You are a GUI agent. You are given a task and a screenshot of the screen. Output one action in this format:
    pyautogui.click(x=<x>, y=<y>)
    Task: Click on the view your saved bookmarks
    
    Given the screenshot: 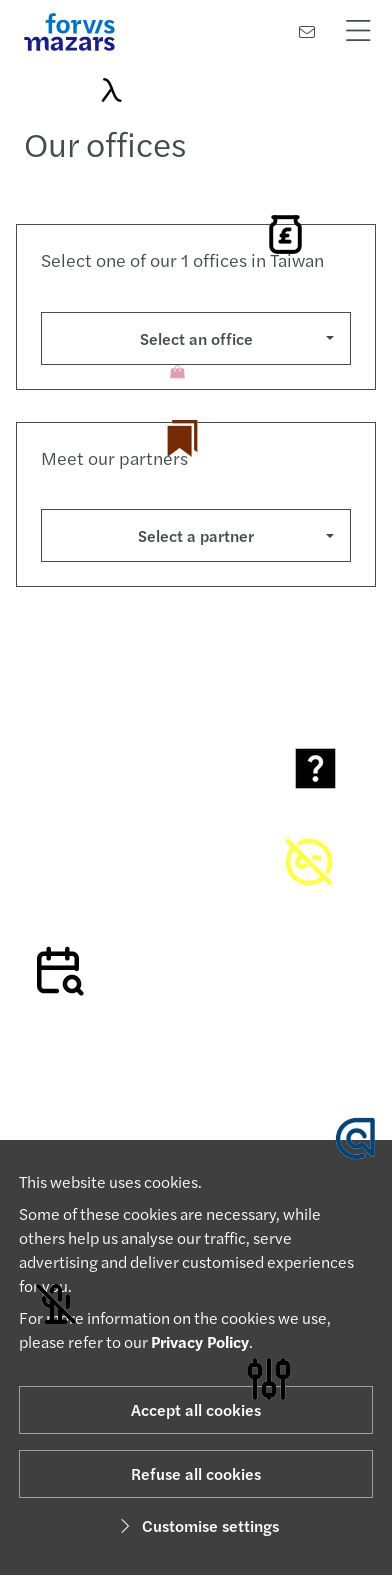 What is the action you would take?
    pyautogui.click(x=182, y=438)
    